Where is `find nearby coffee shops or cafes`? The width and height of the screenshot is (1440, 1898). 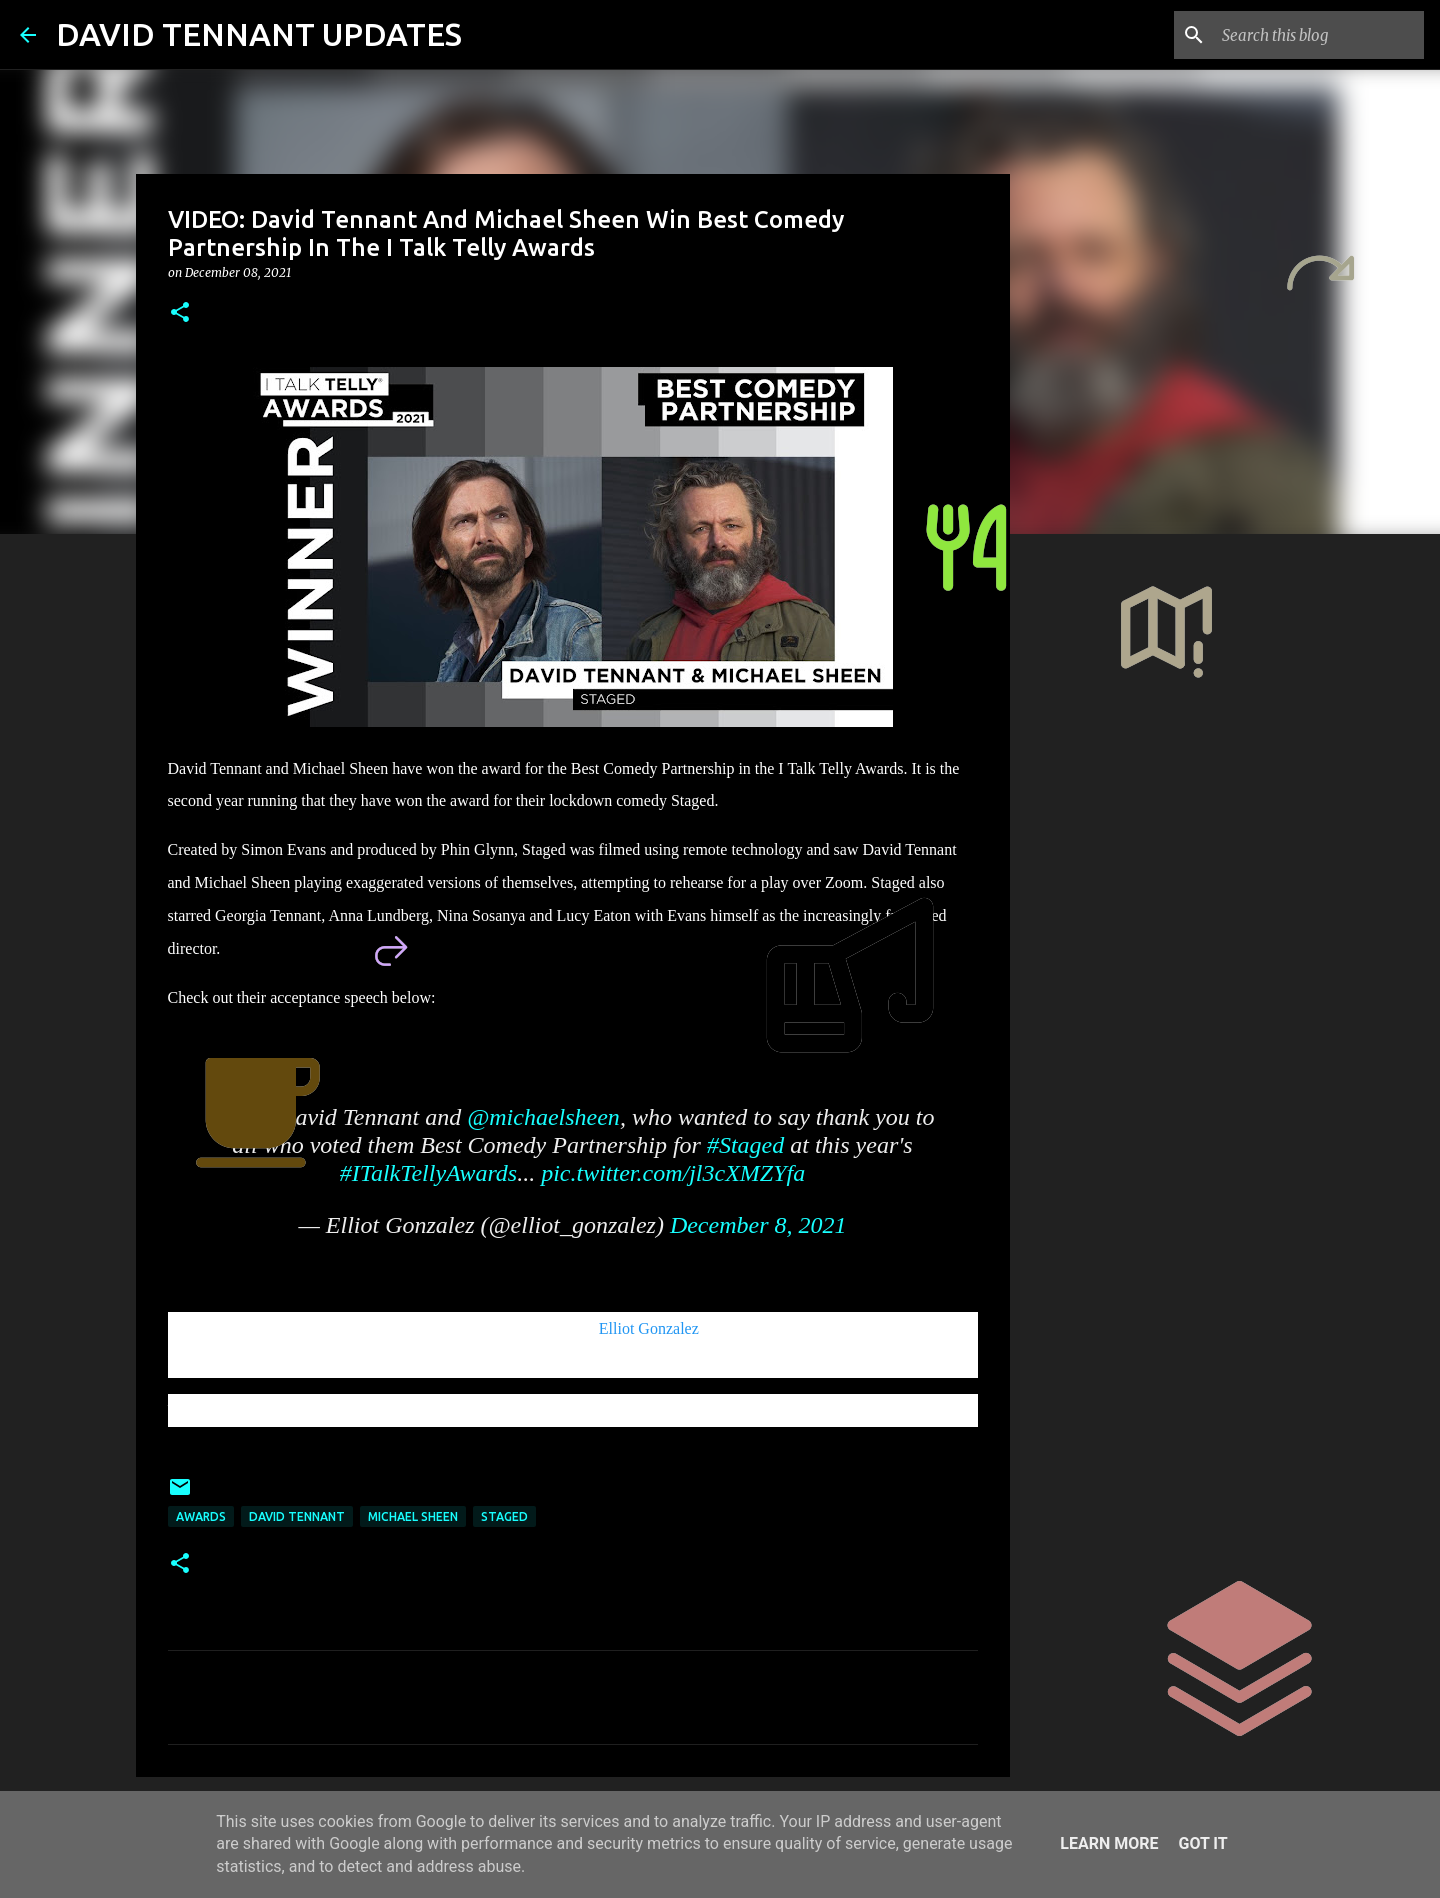
find nearby coffee shops or cafes is located at coordinates (258, 1115).